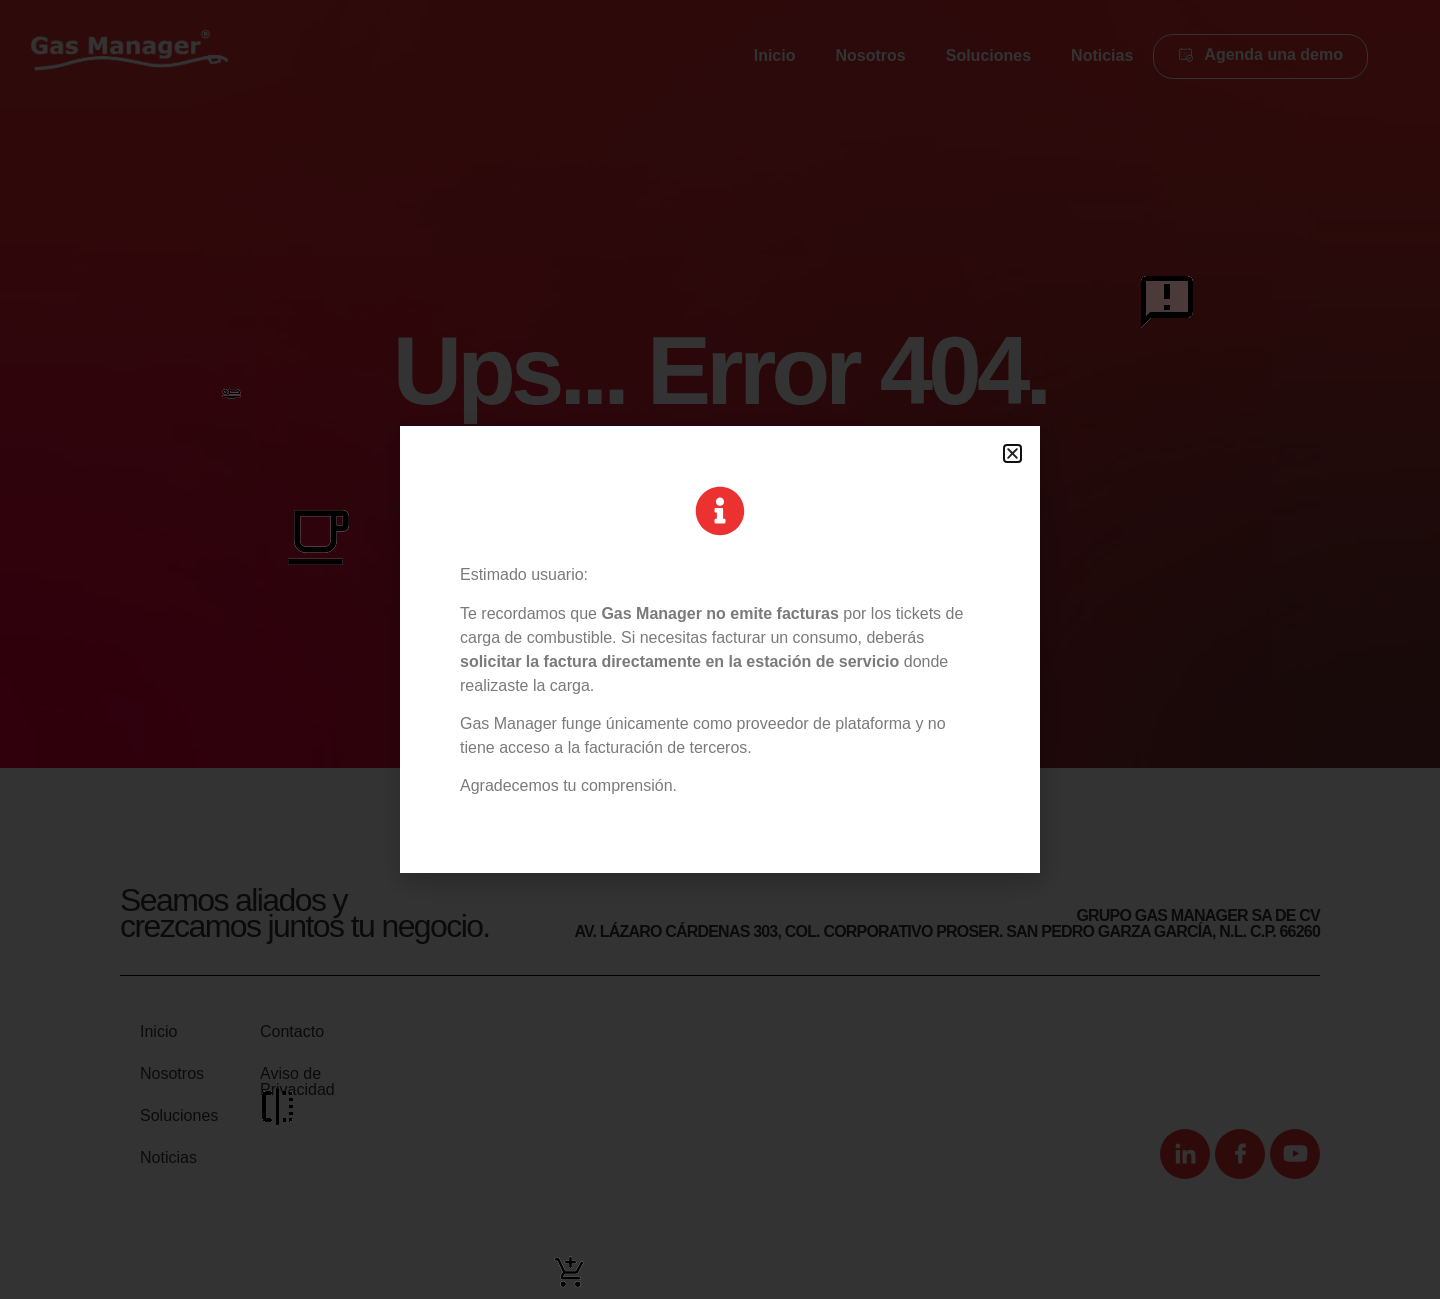 The height and width of the screenshot is (1299, 1440). I want to click on find nearby coffee shops or cafes, so click(318, 537).